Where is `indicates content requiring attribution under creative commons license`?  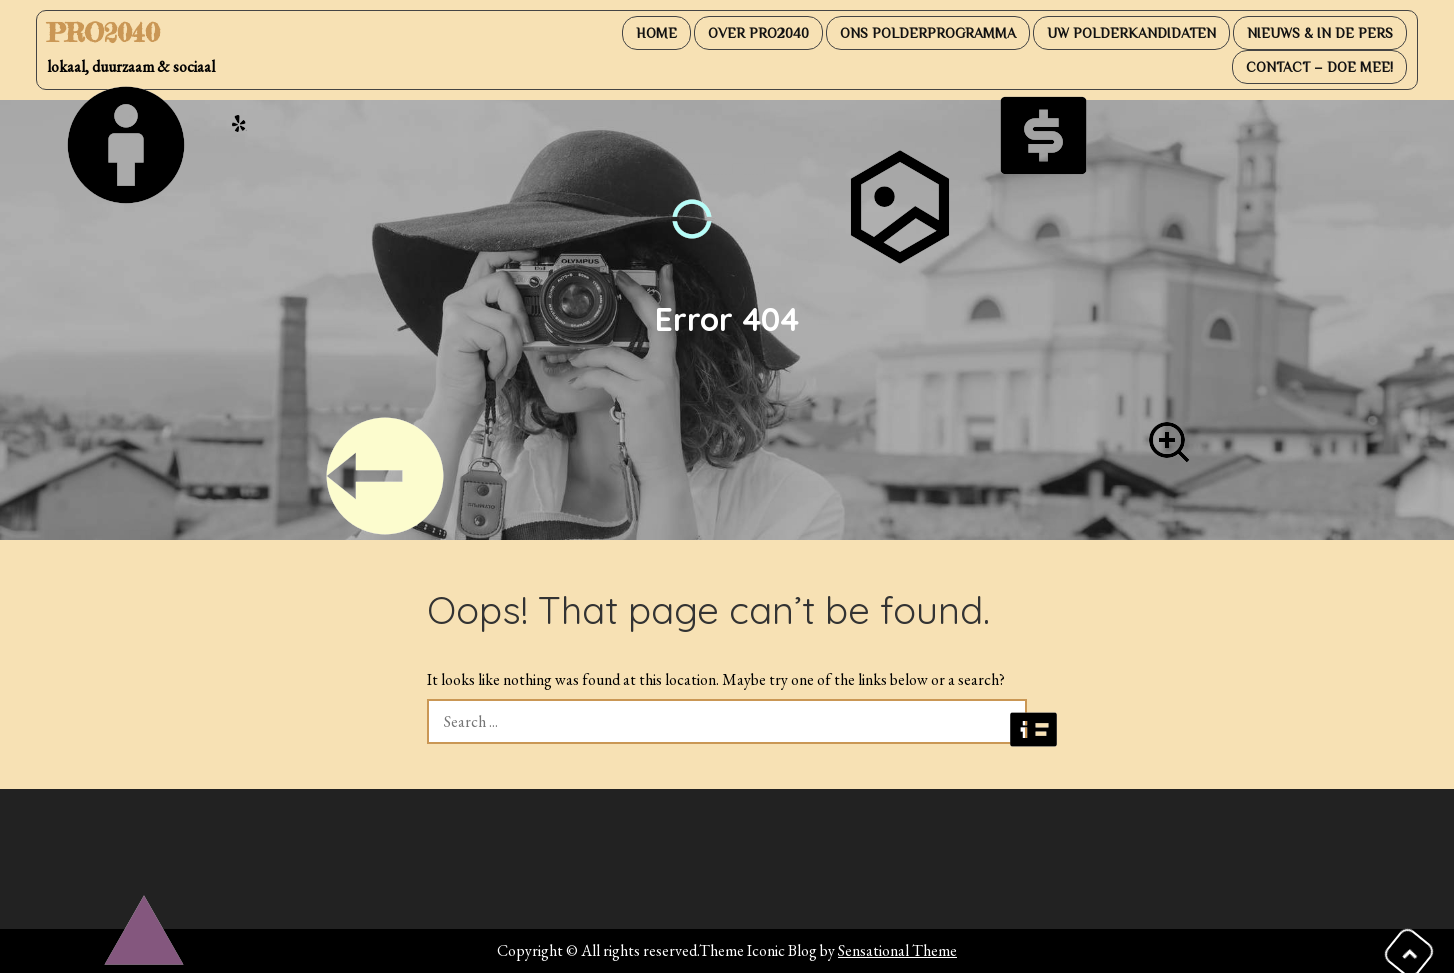 indicates content requiring attribution under creative commons license is located at coordinates (126, 145).